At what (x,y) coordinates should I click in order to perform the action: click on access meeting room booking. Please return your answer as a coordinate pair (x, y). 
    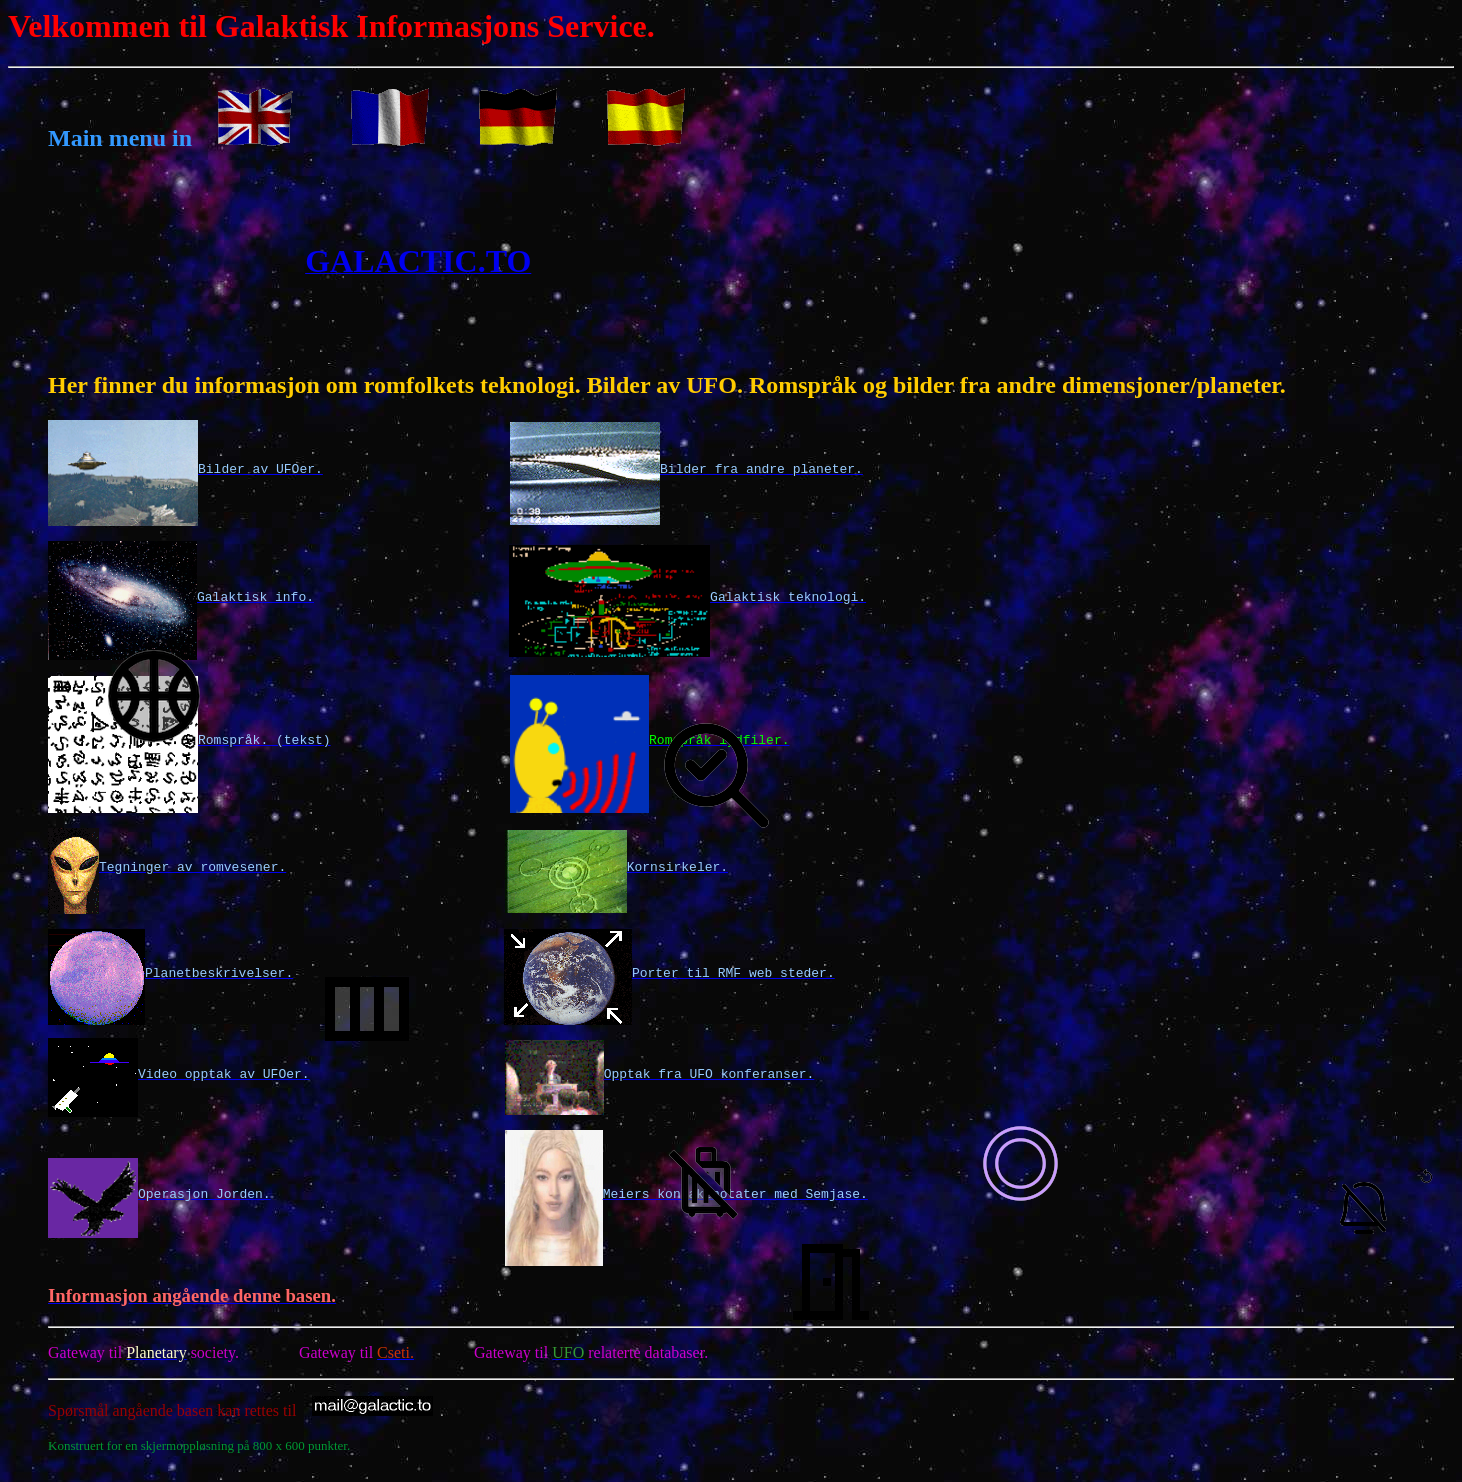
    Looking at the image, I should click on (831, 1282).